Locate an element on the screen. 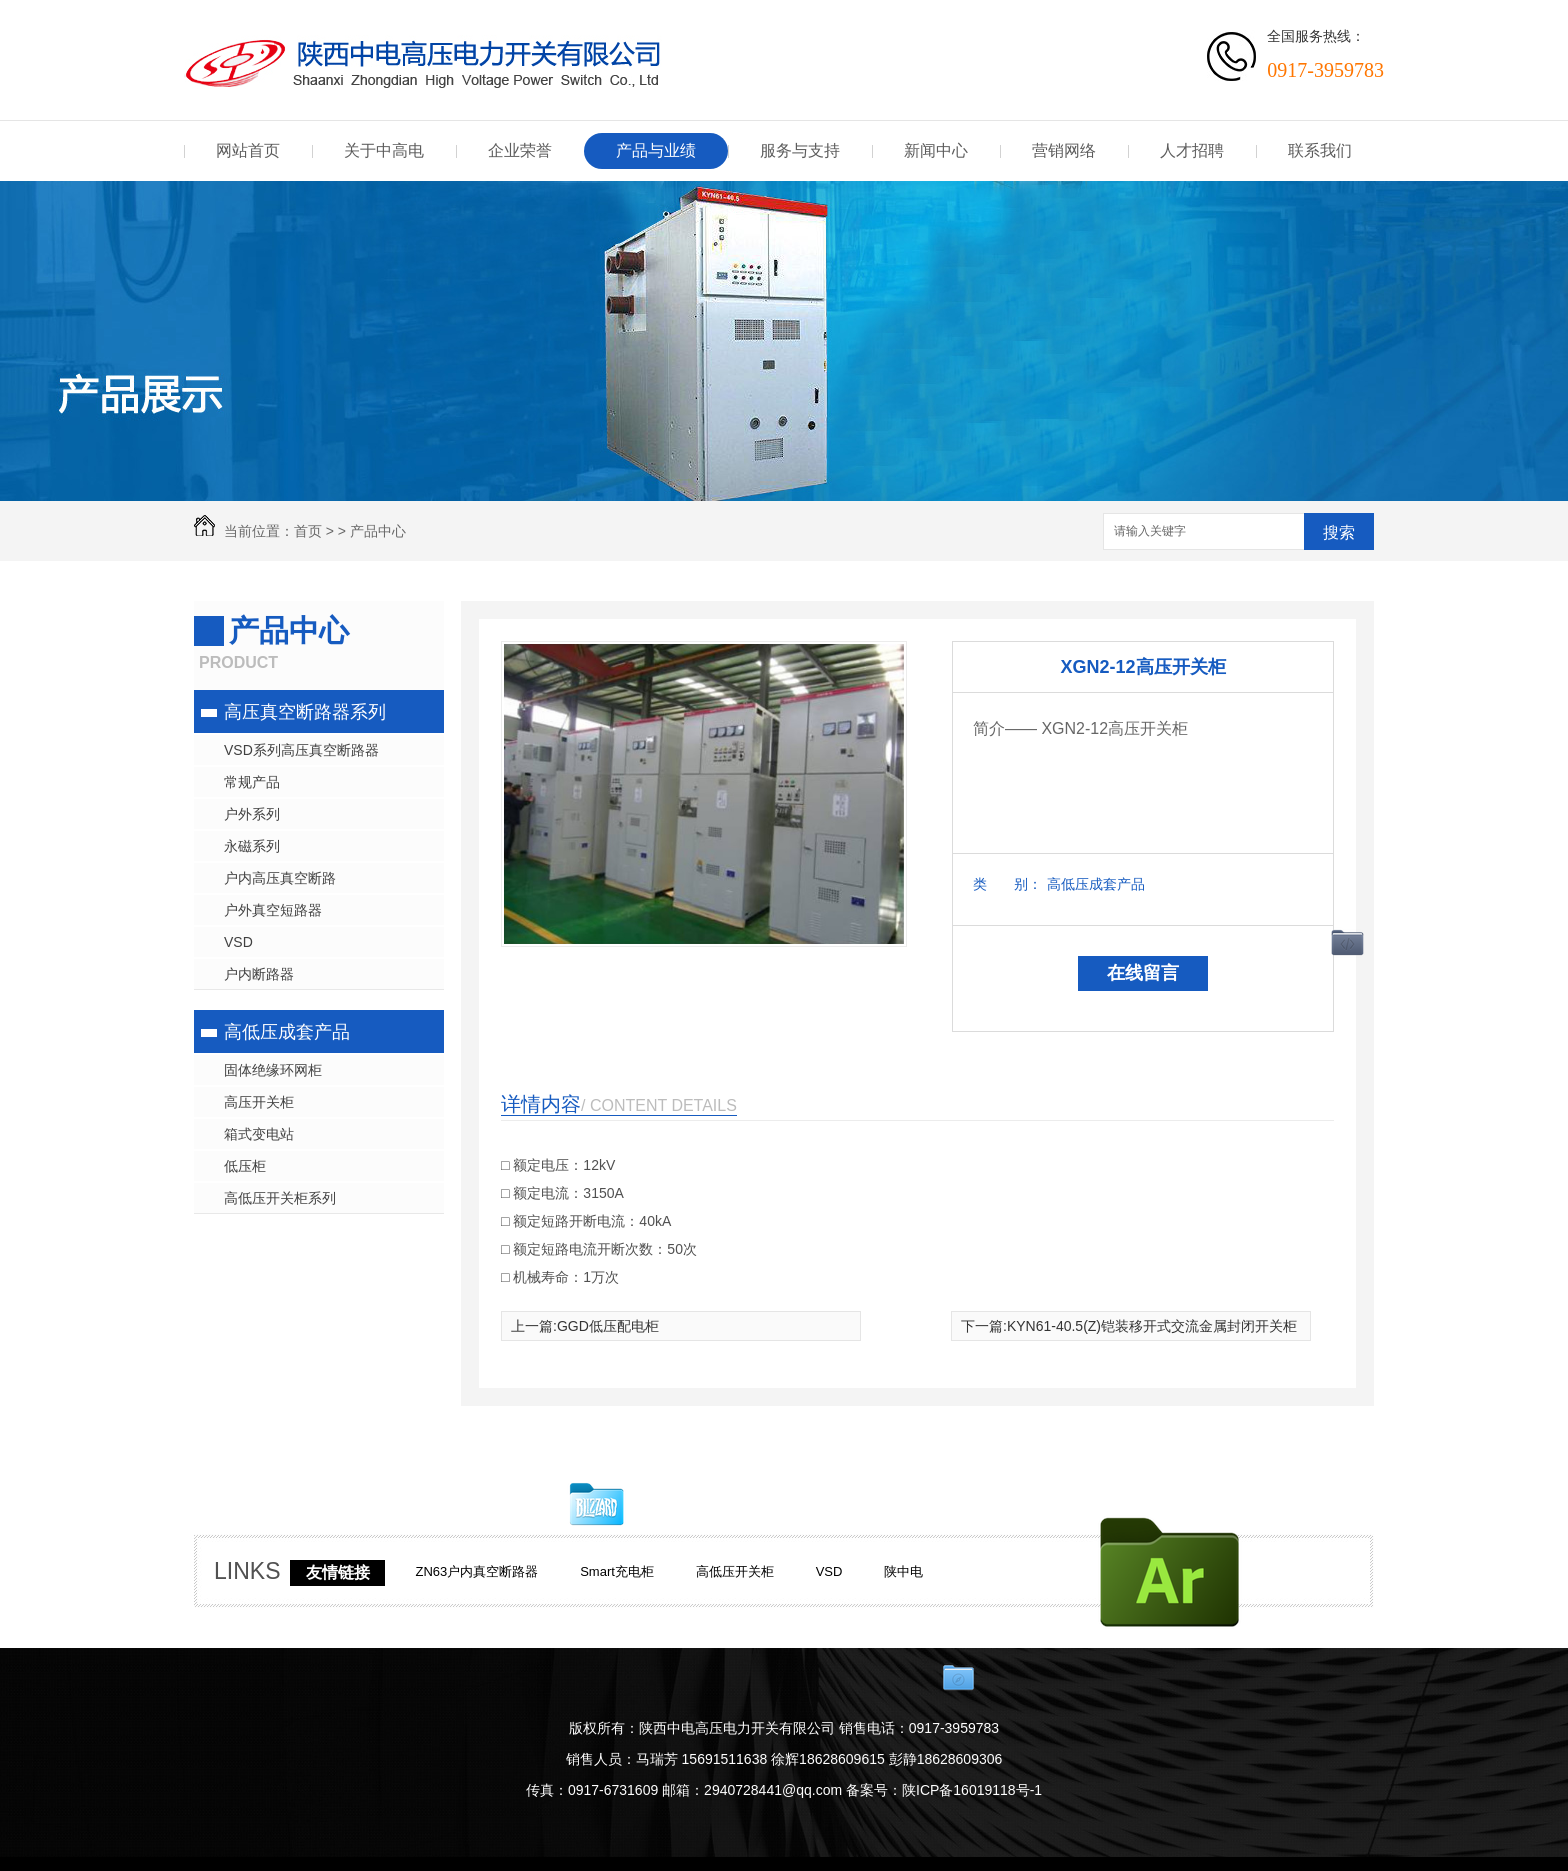 The image size is (1568, 1871). folder containing Blizzard games or files is located at coordinates (596, 1505).